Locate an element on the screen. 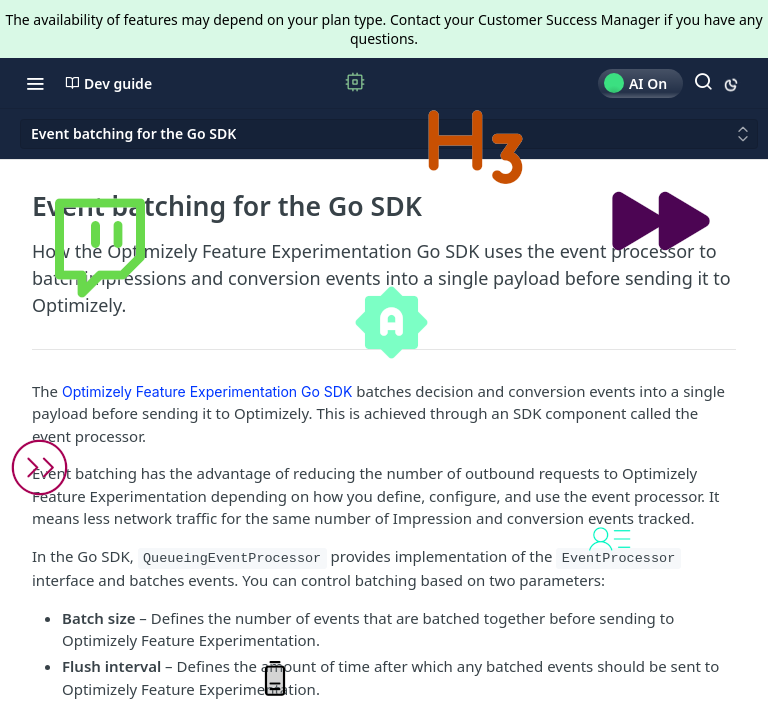 This screenshot has height=720, width=768. view user list or directory is located at coordinates (609, 539).